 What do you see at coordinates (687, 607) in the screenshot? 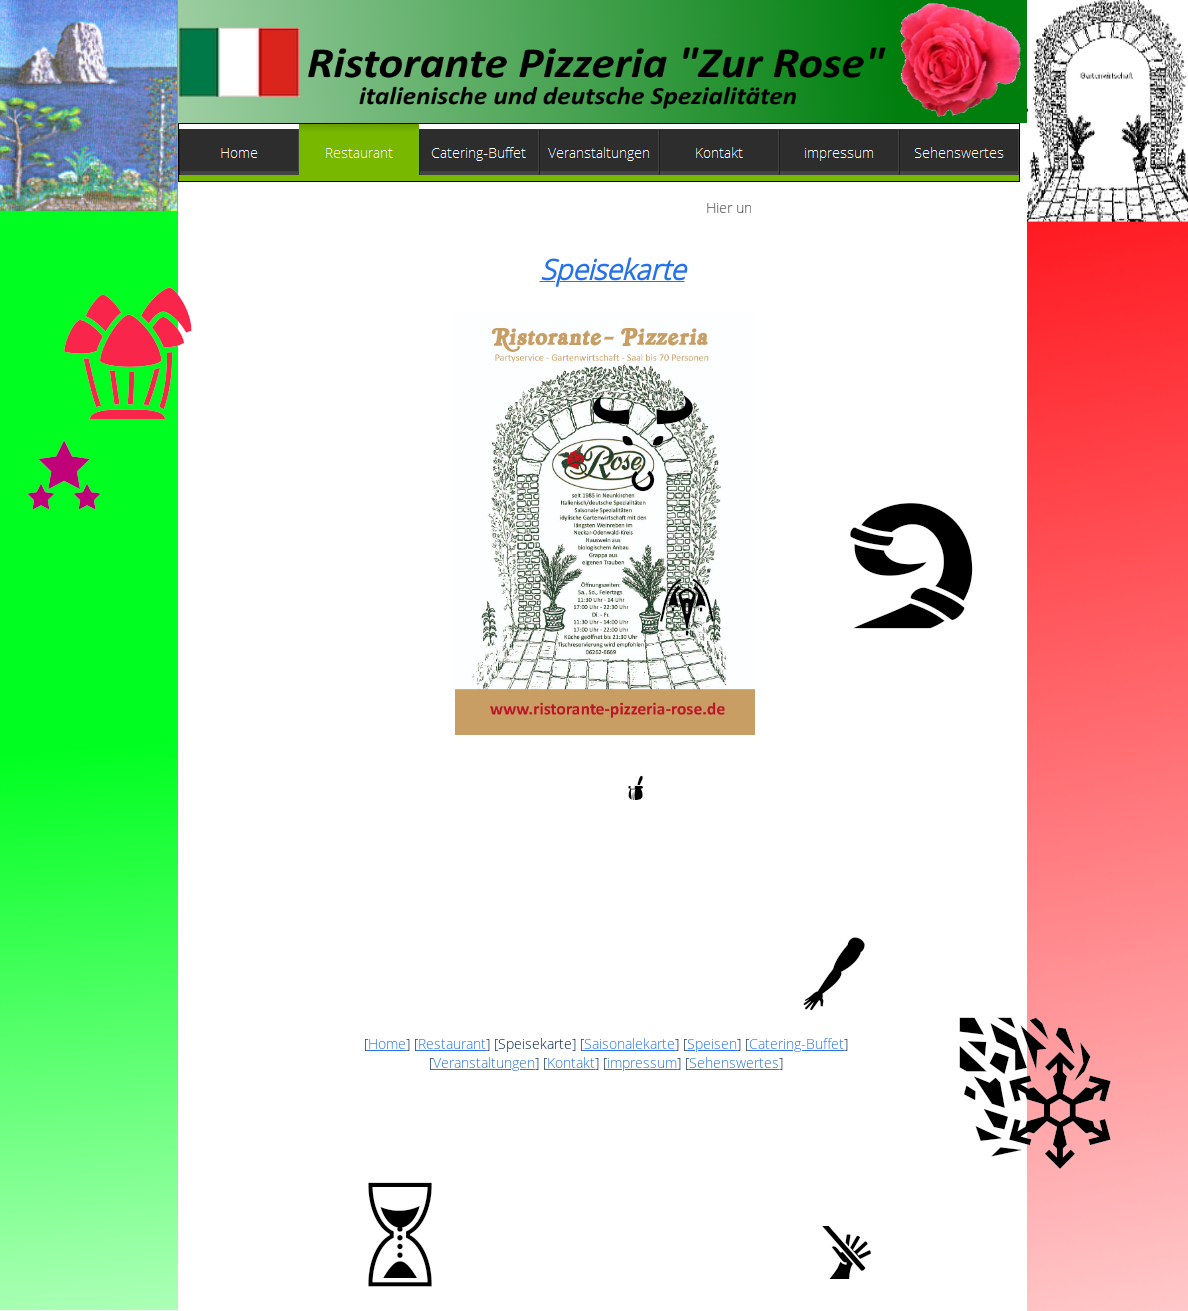
I see `select a scout ship unit in a strategy game` at bounding box center [687, 607].